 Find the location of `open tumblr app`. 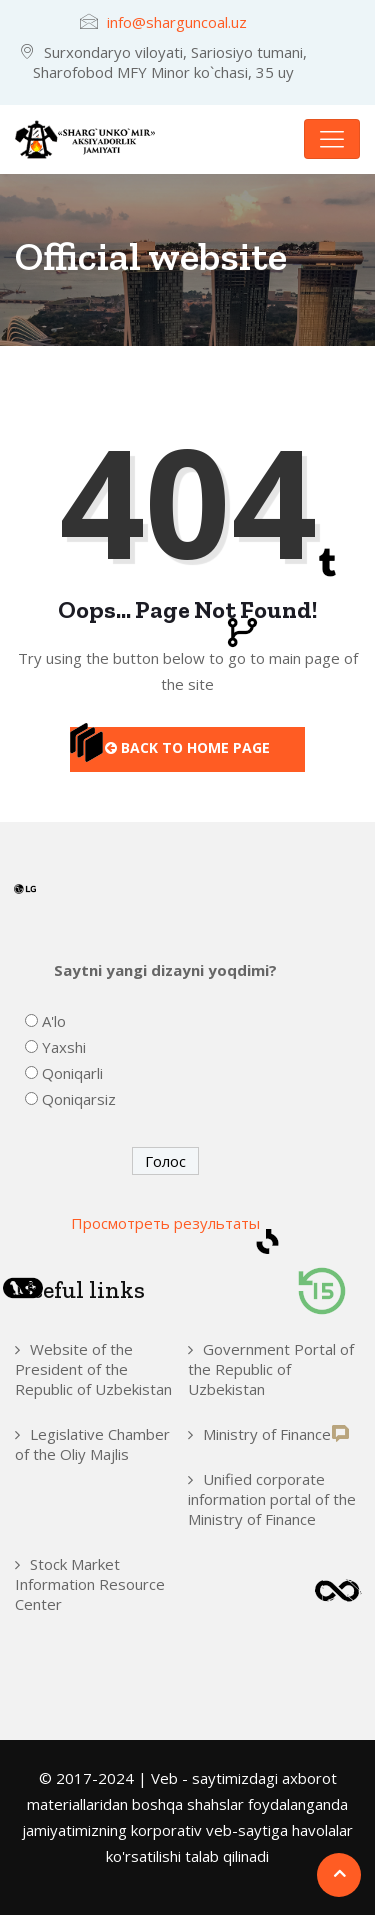

open tumblr app is located at coordinates (327, 562).